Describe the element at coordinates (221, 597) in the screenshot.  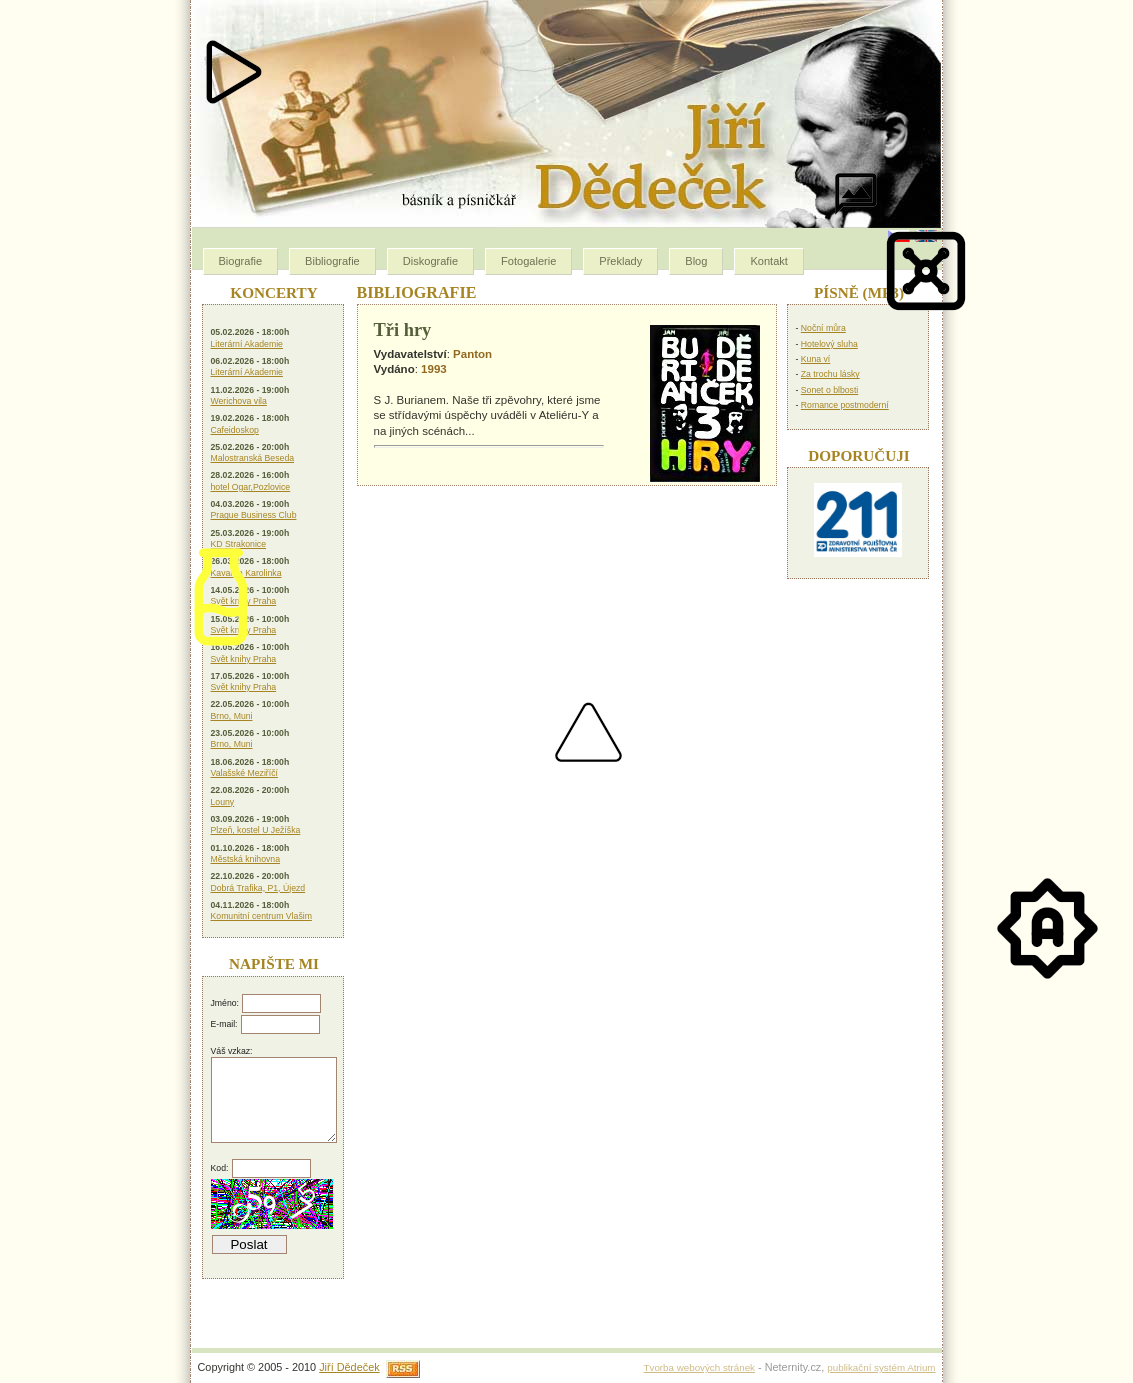
I see `add milk to shopping list` at that location.